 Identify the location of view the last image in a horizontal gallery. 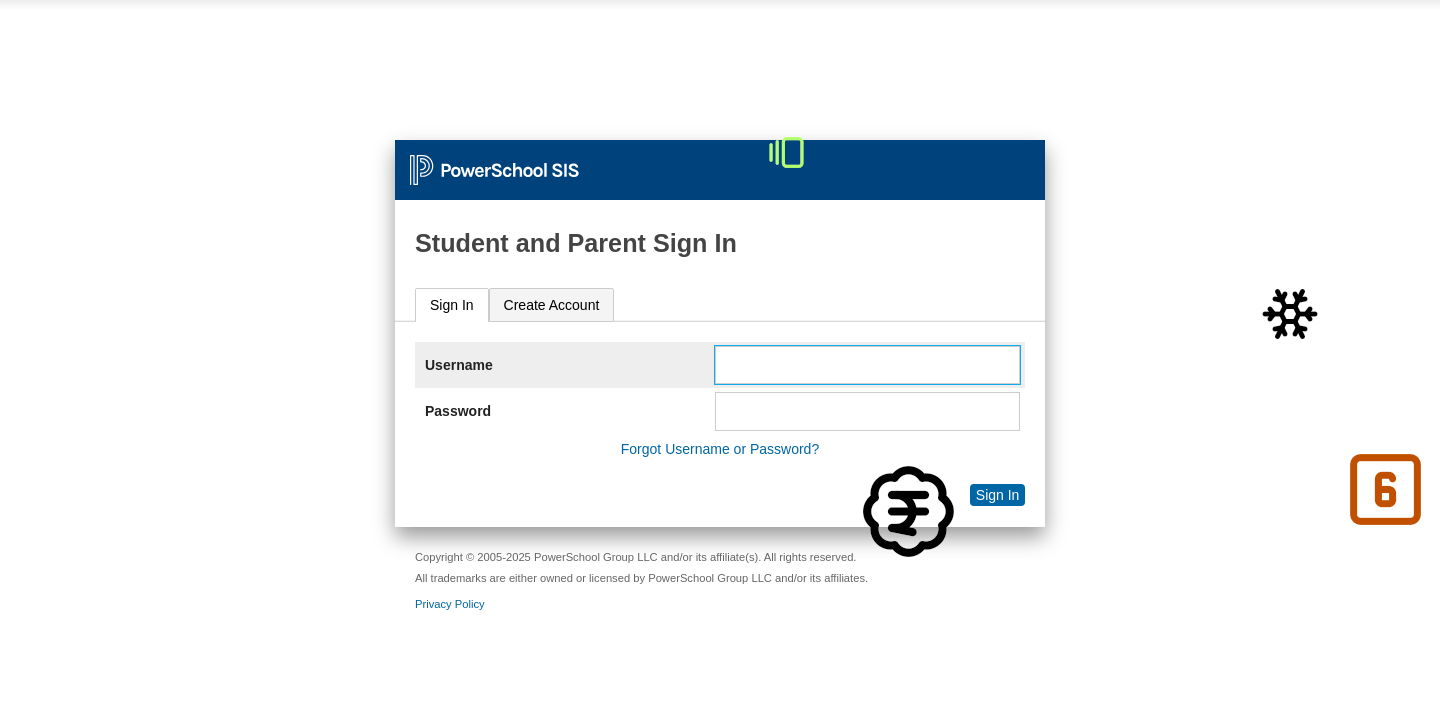
(786, 152).